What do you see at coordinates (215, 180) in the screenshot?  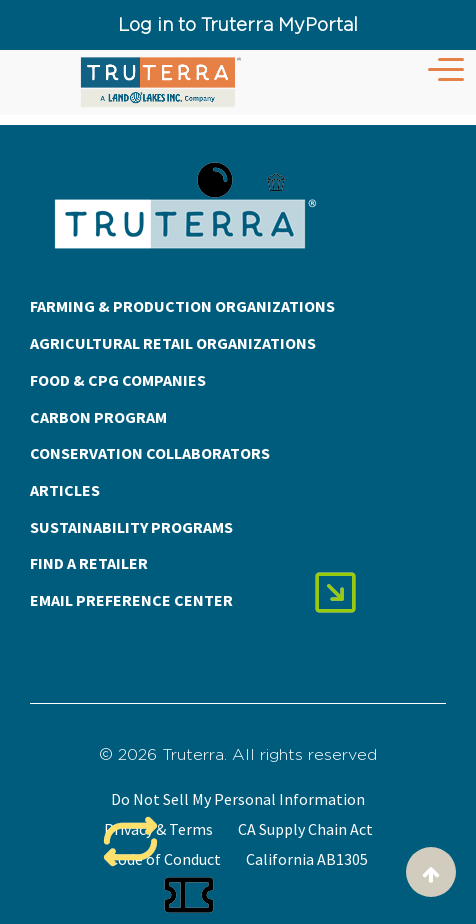 I see `apply inner shadow effect to top-right corner` at bounding box center [215, 180].